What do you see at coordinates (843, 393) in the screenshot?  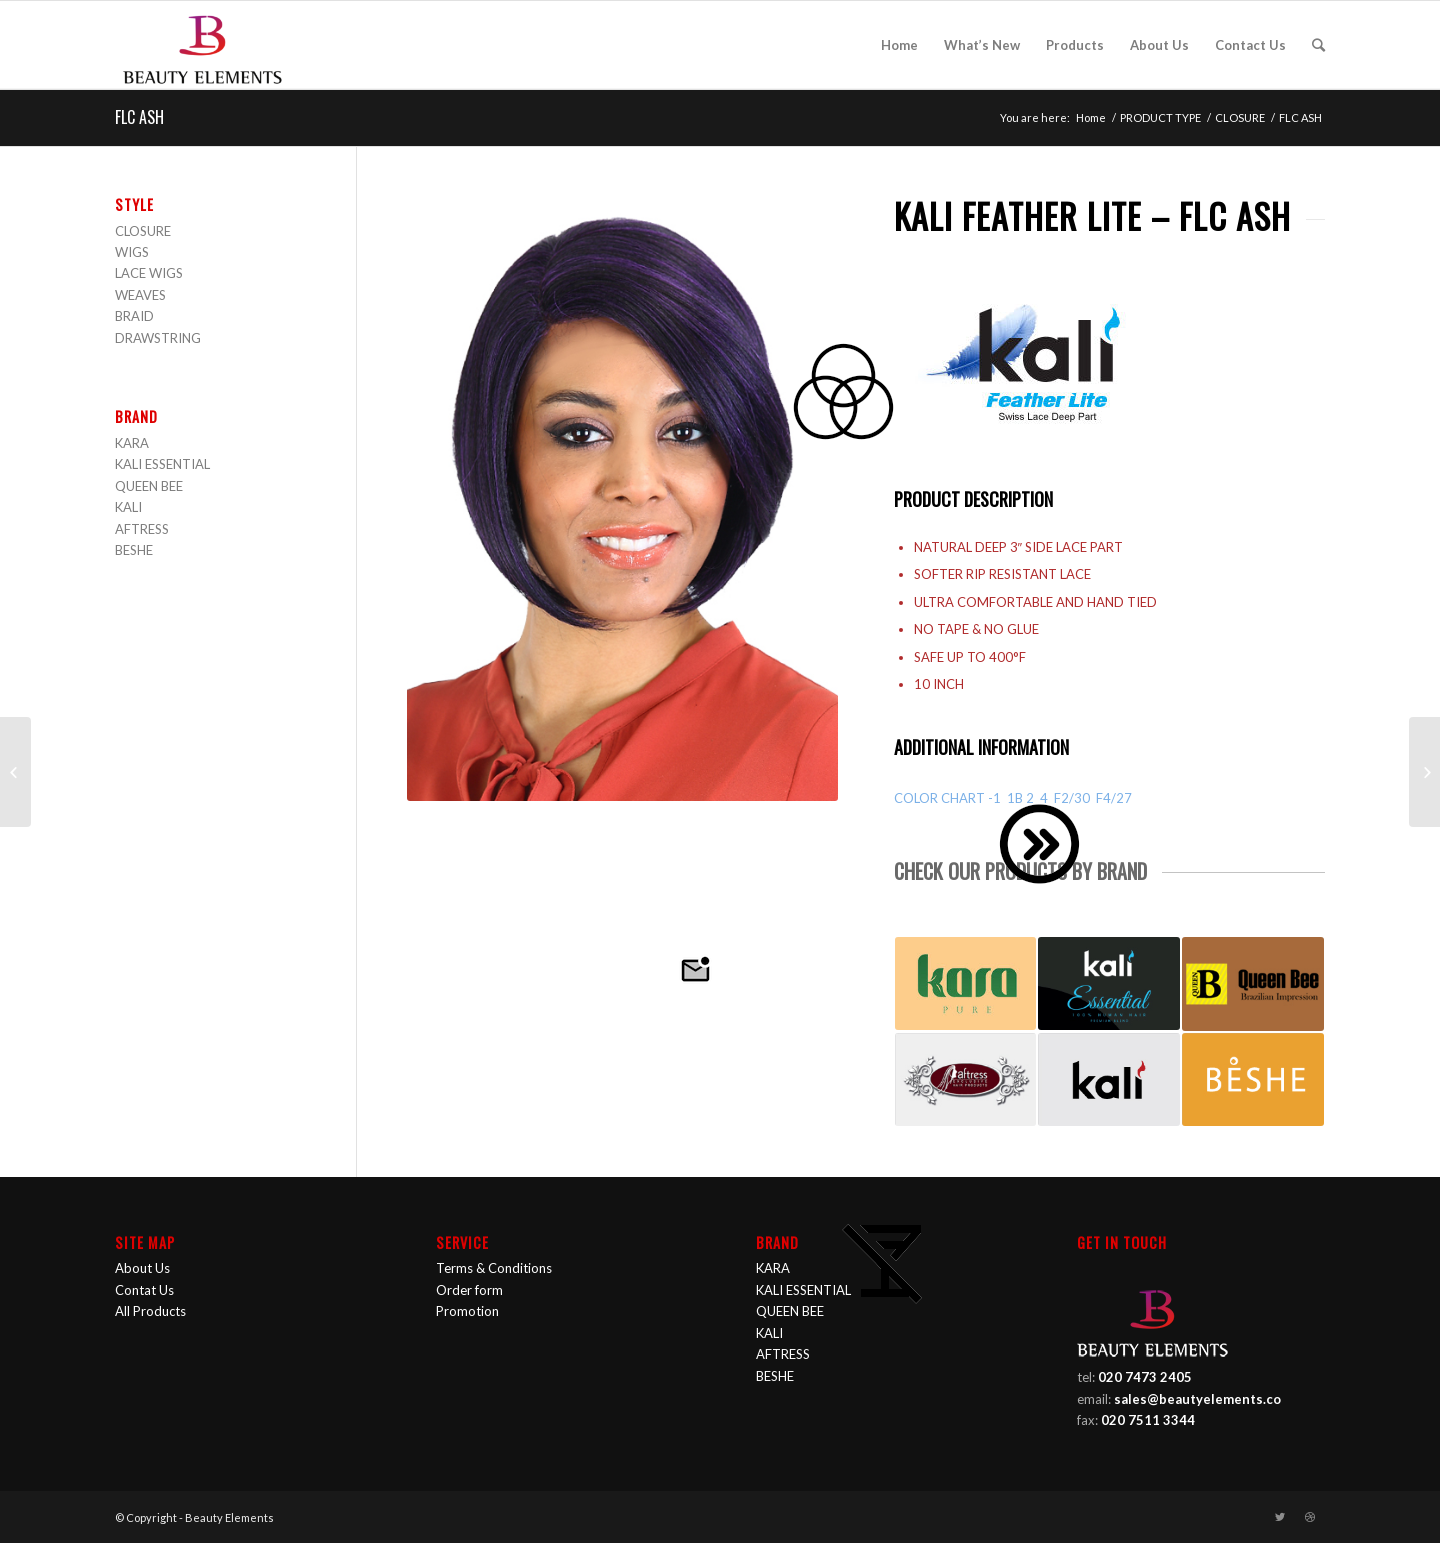 I see `view overlapping categories or sets` at bounding box center [843, 393].